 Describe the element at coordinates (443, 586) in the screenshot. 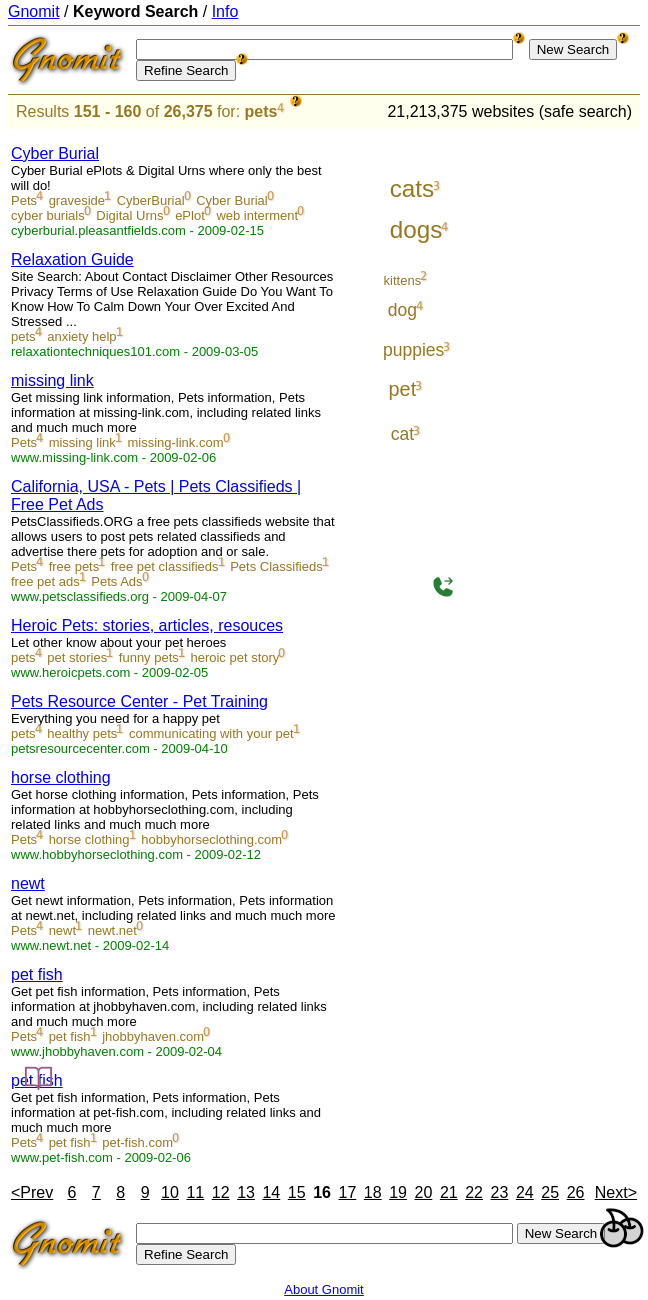

I see `transfer an active call to another person` at that location.